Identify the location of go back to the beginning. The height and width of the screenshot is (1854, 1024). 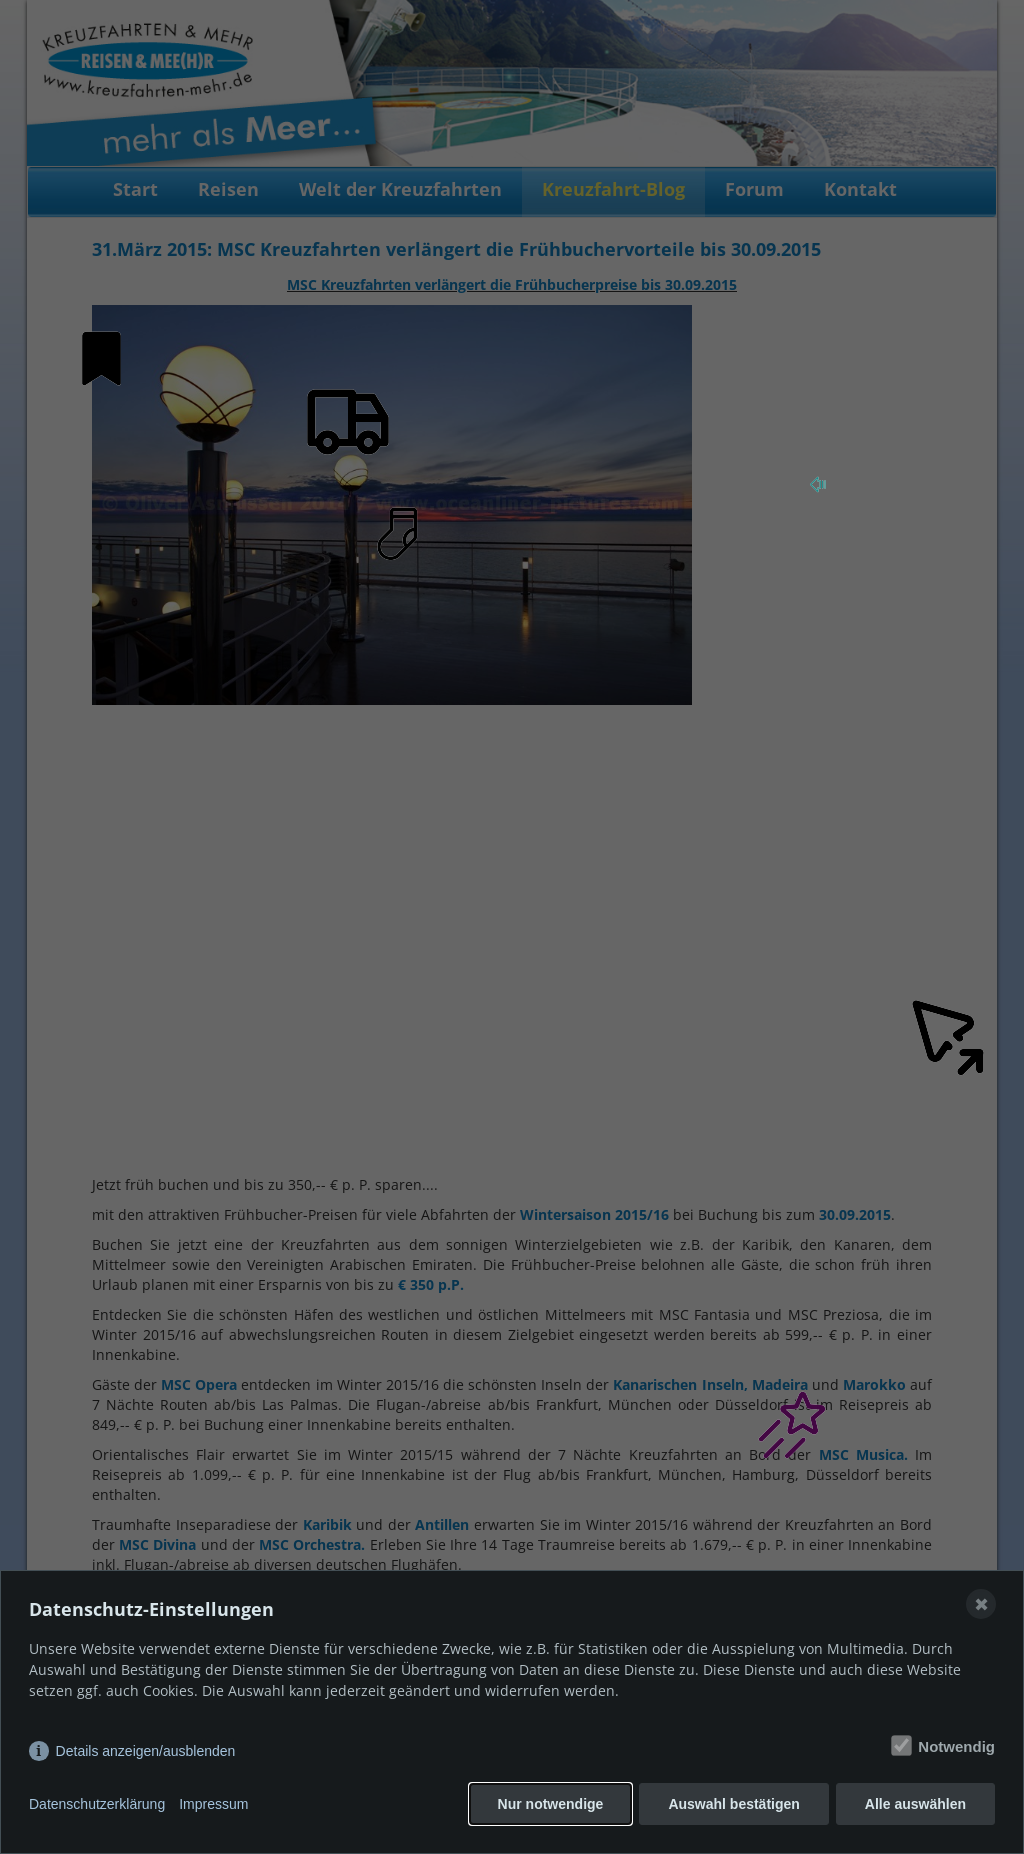
(818, 484).